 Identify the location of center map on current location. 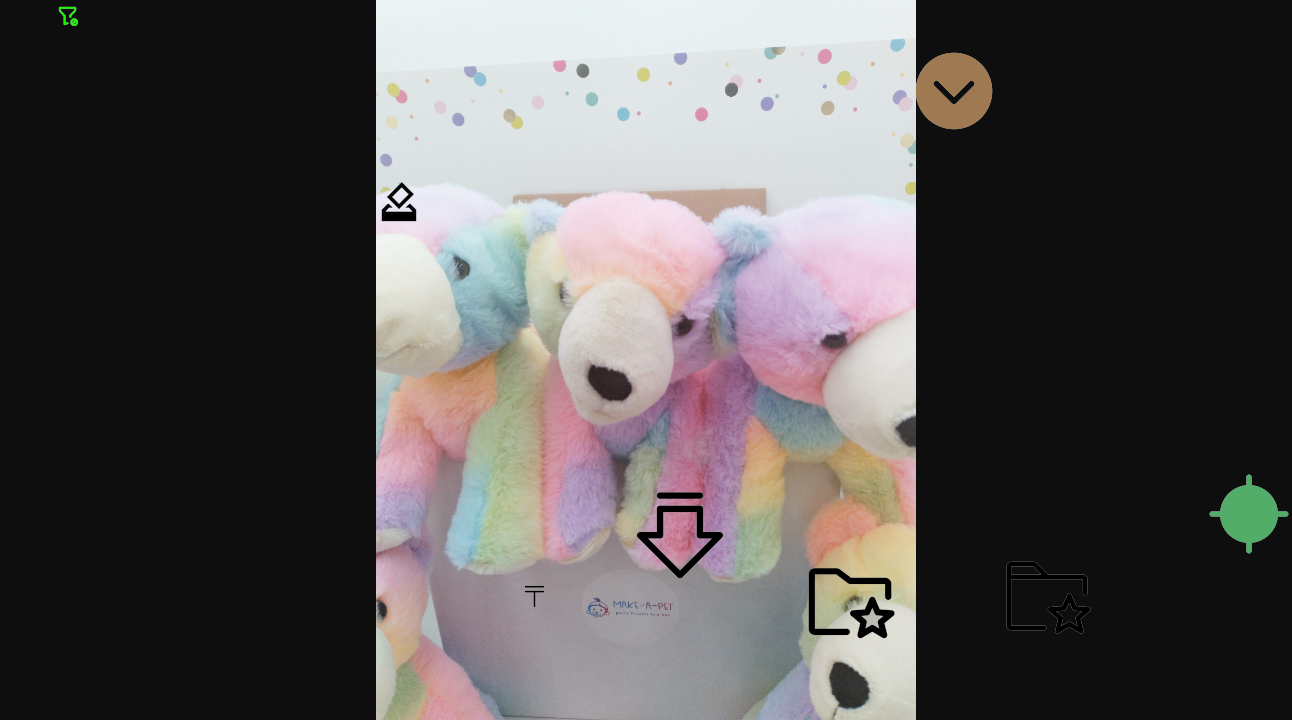
(1249, 514).